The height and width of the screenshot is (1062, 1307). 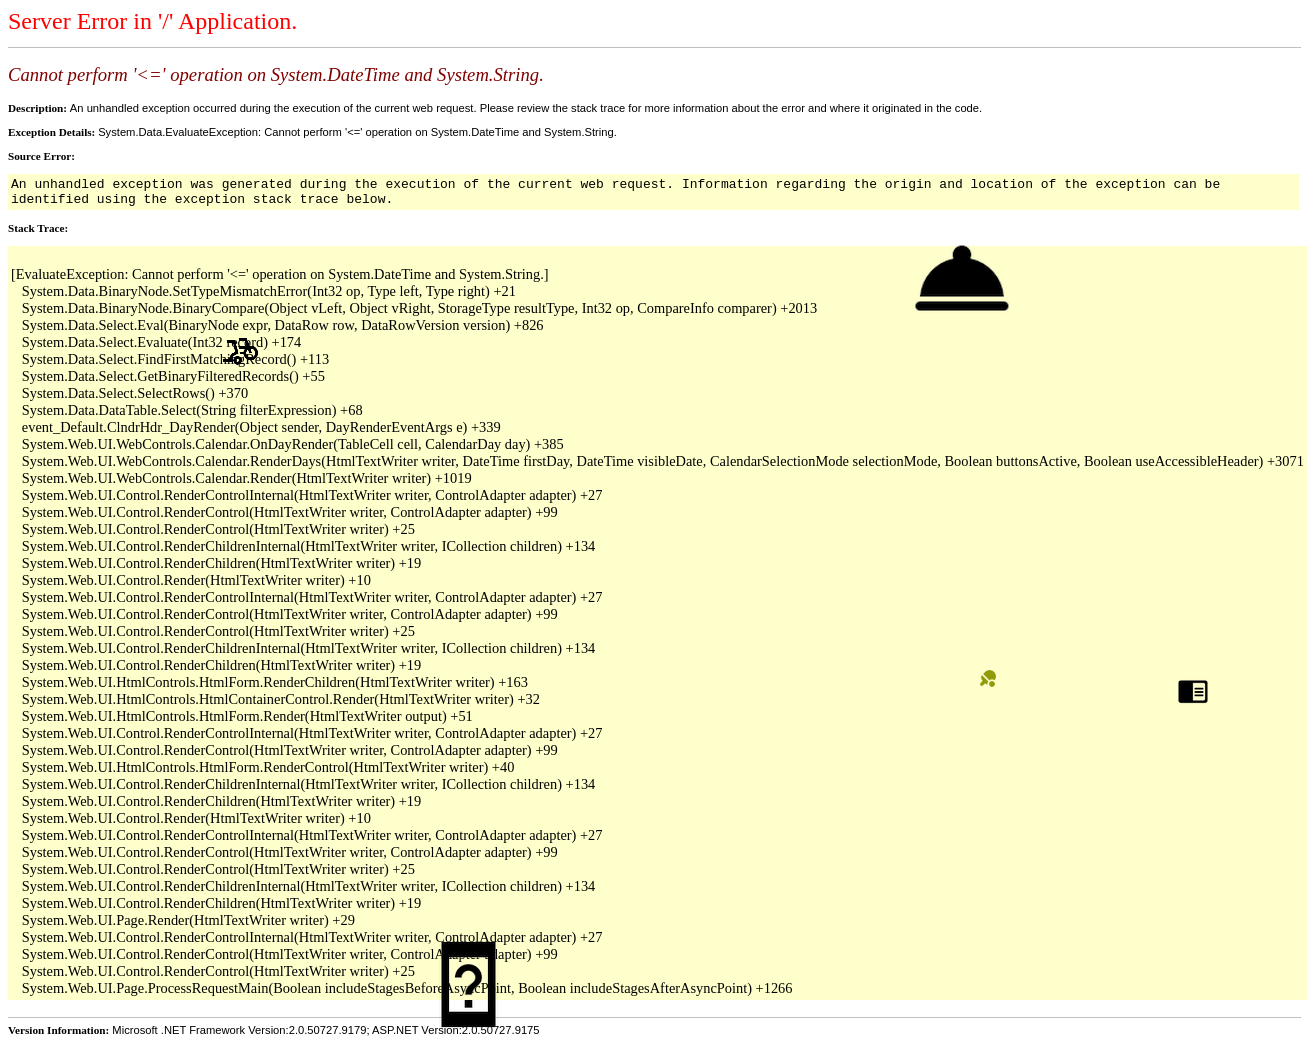 What do you see at coordinates (962, 278) in the screenshot?
I see `request room service or hotel amenities` at bounding box center [962, 278].